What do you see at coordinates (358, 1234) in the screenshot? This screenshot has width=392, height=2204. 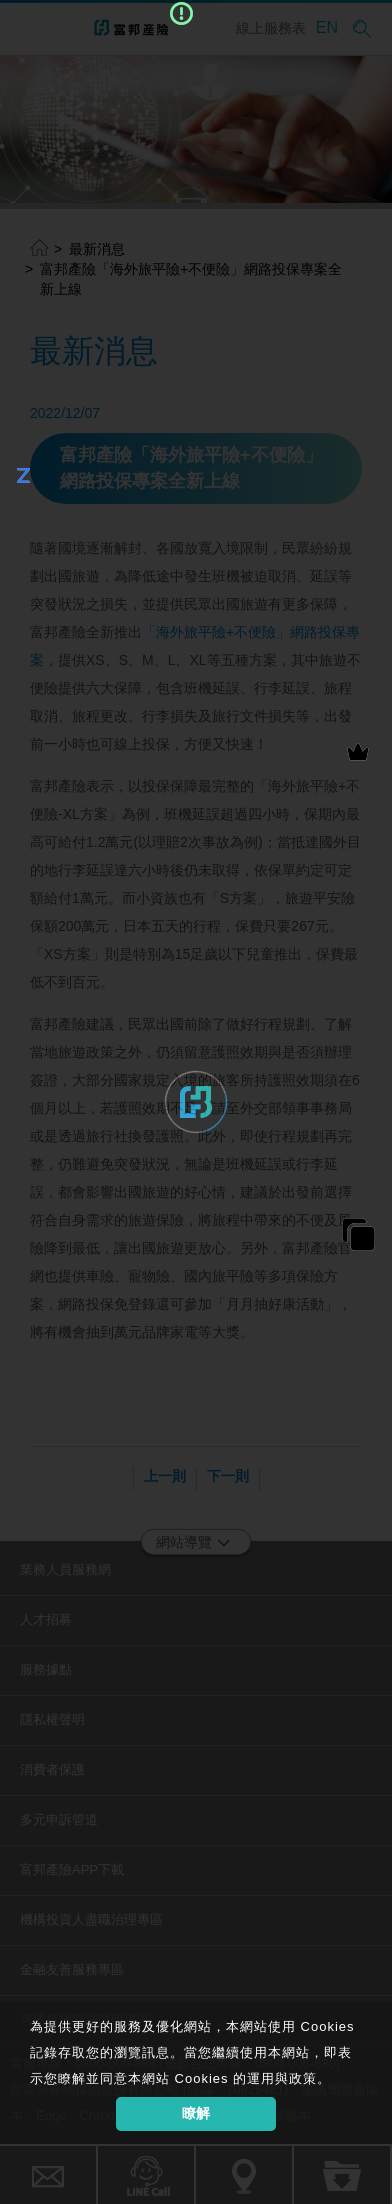 I see `copy to clipboard` at bounding box center [358, 1234].